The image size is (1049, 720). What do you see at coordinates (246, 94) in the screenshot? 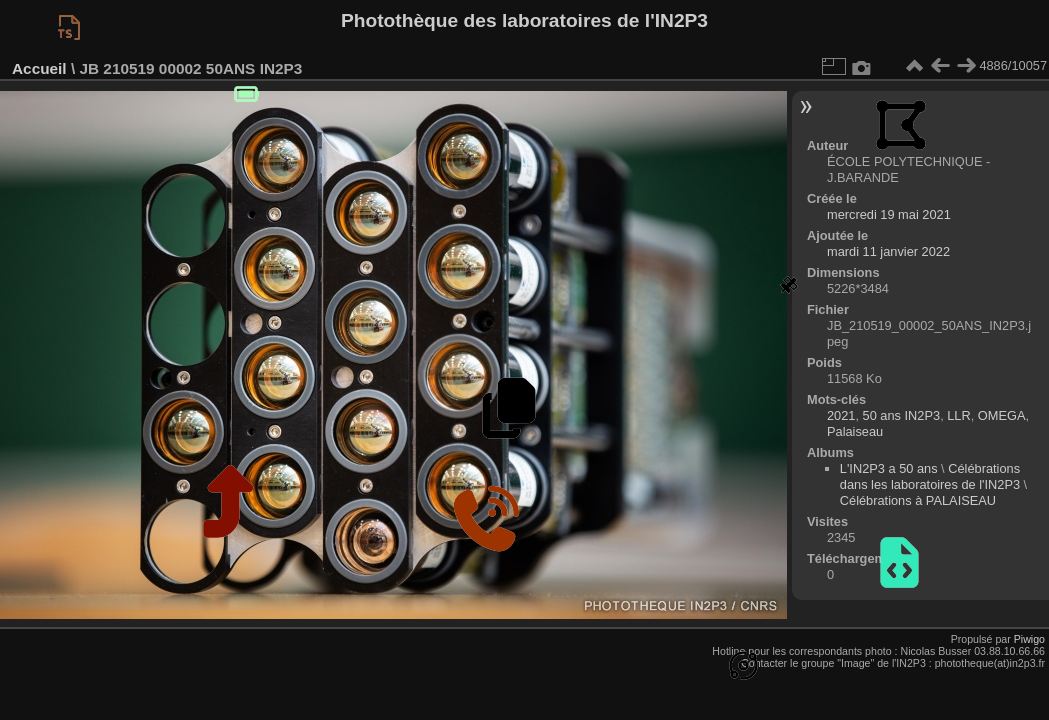
I see `indicates current battery level` at bounding box center [246, 94].